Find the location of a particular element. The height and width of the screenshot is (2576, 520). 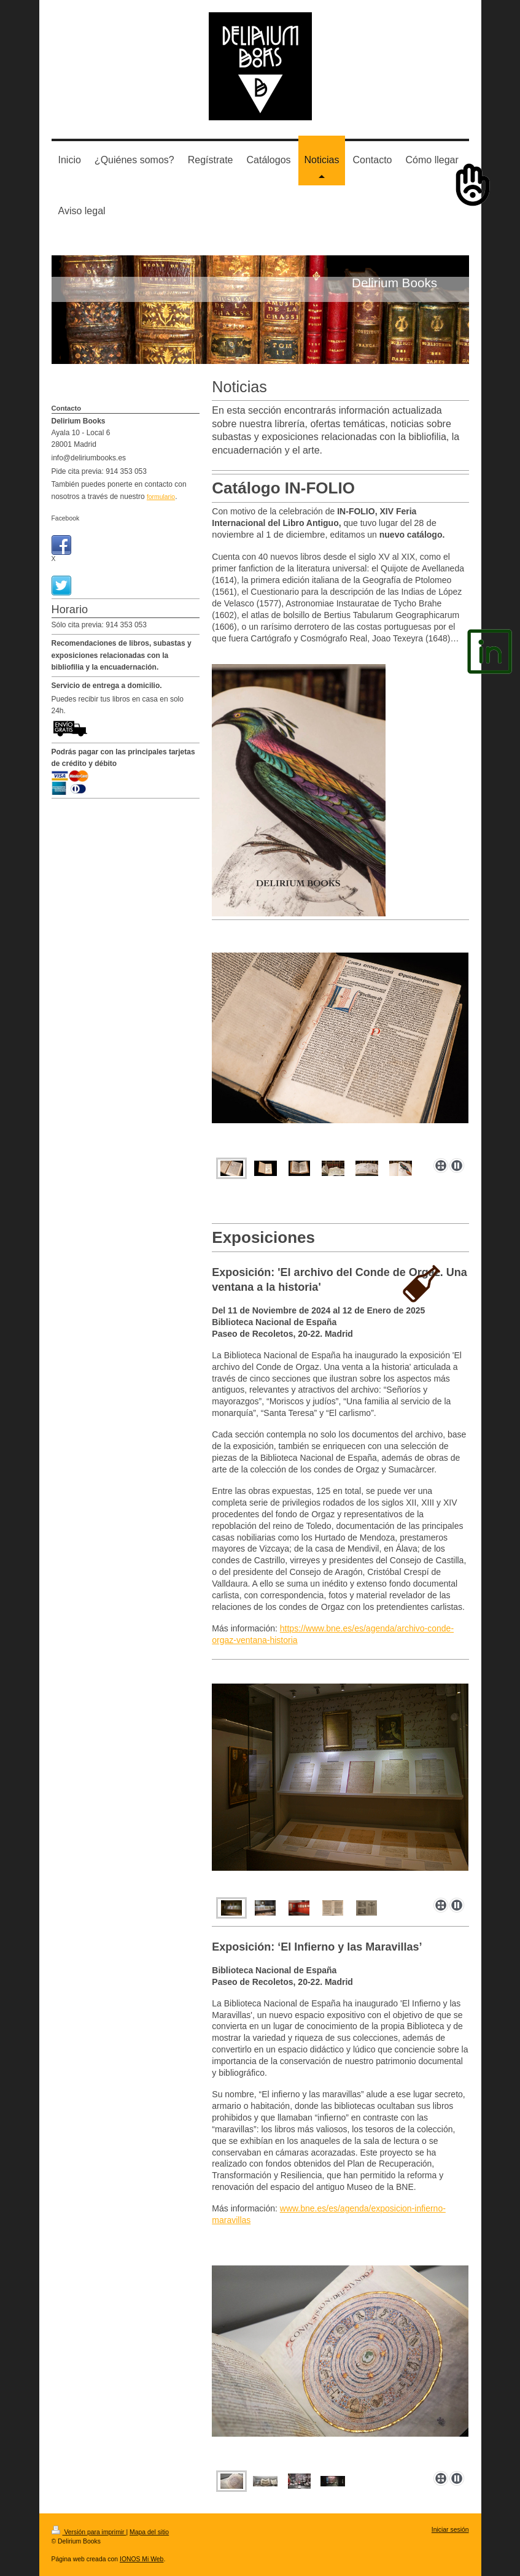

access palm reading or hand analysis feature is located at coordinates (473, 185).